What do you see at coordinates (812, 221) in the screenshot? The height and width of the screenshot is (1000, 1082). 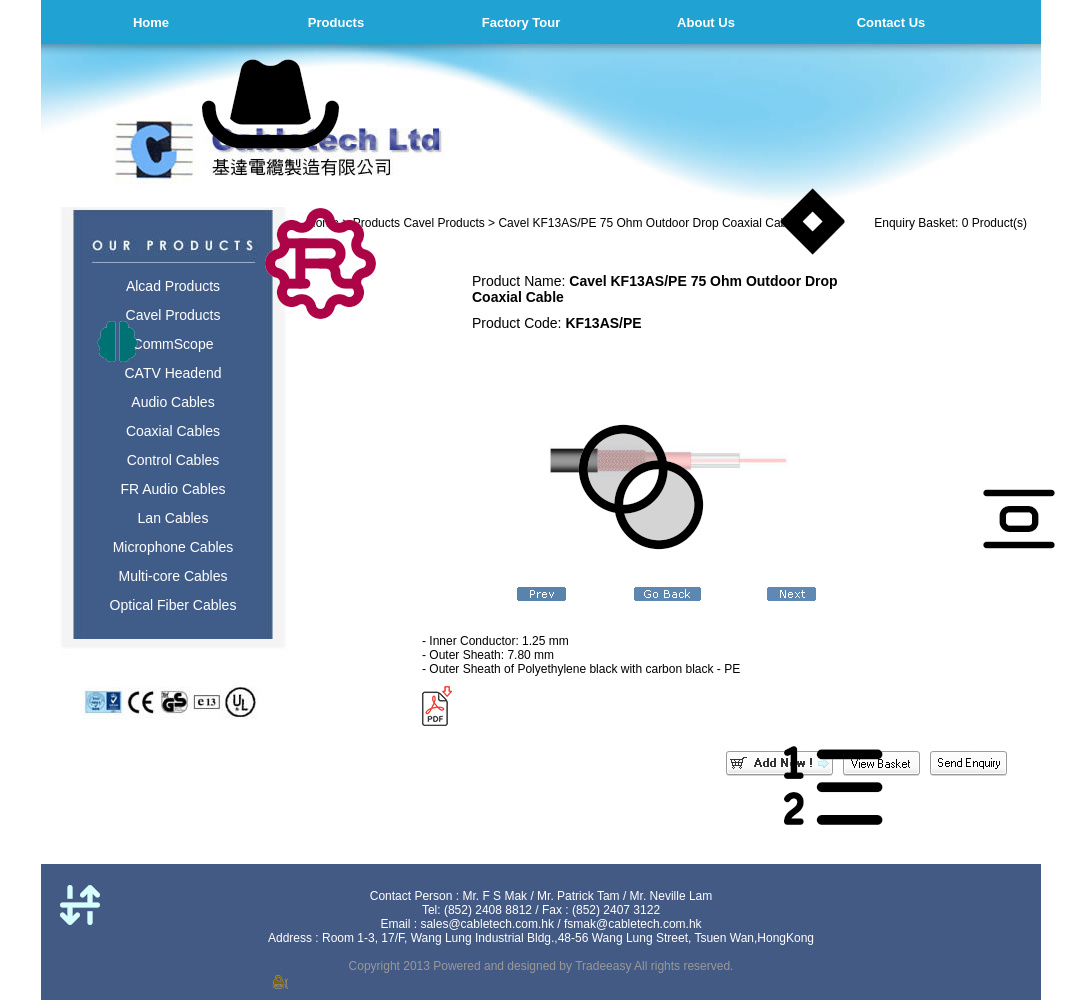 I see `open Jira project management` at bounding box center [812, 221].